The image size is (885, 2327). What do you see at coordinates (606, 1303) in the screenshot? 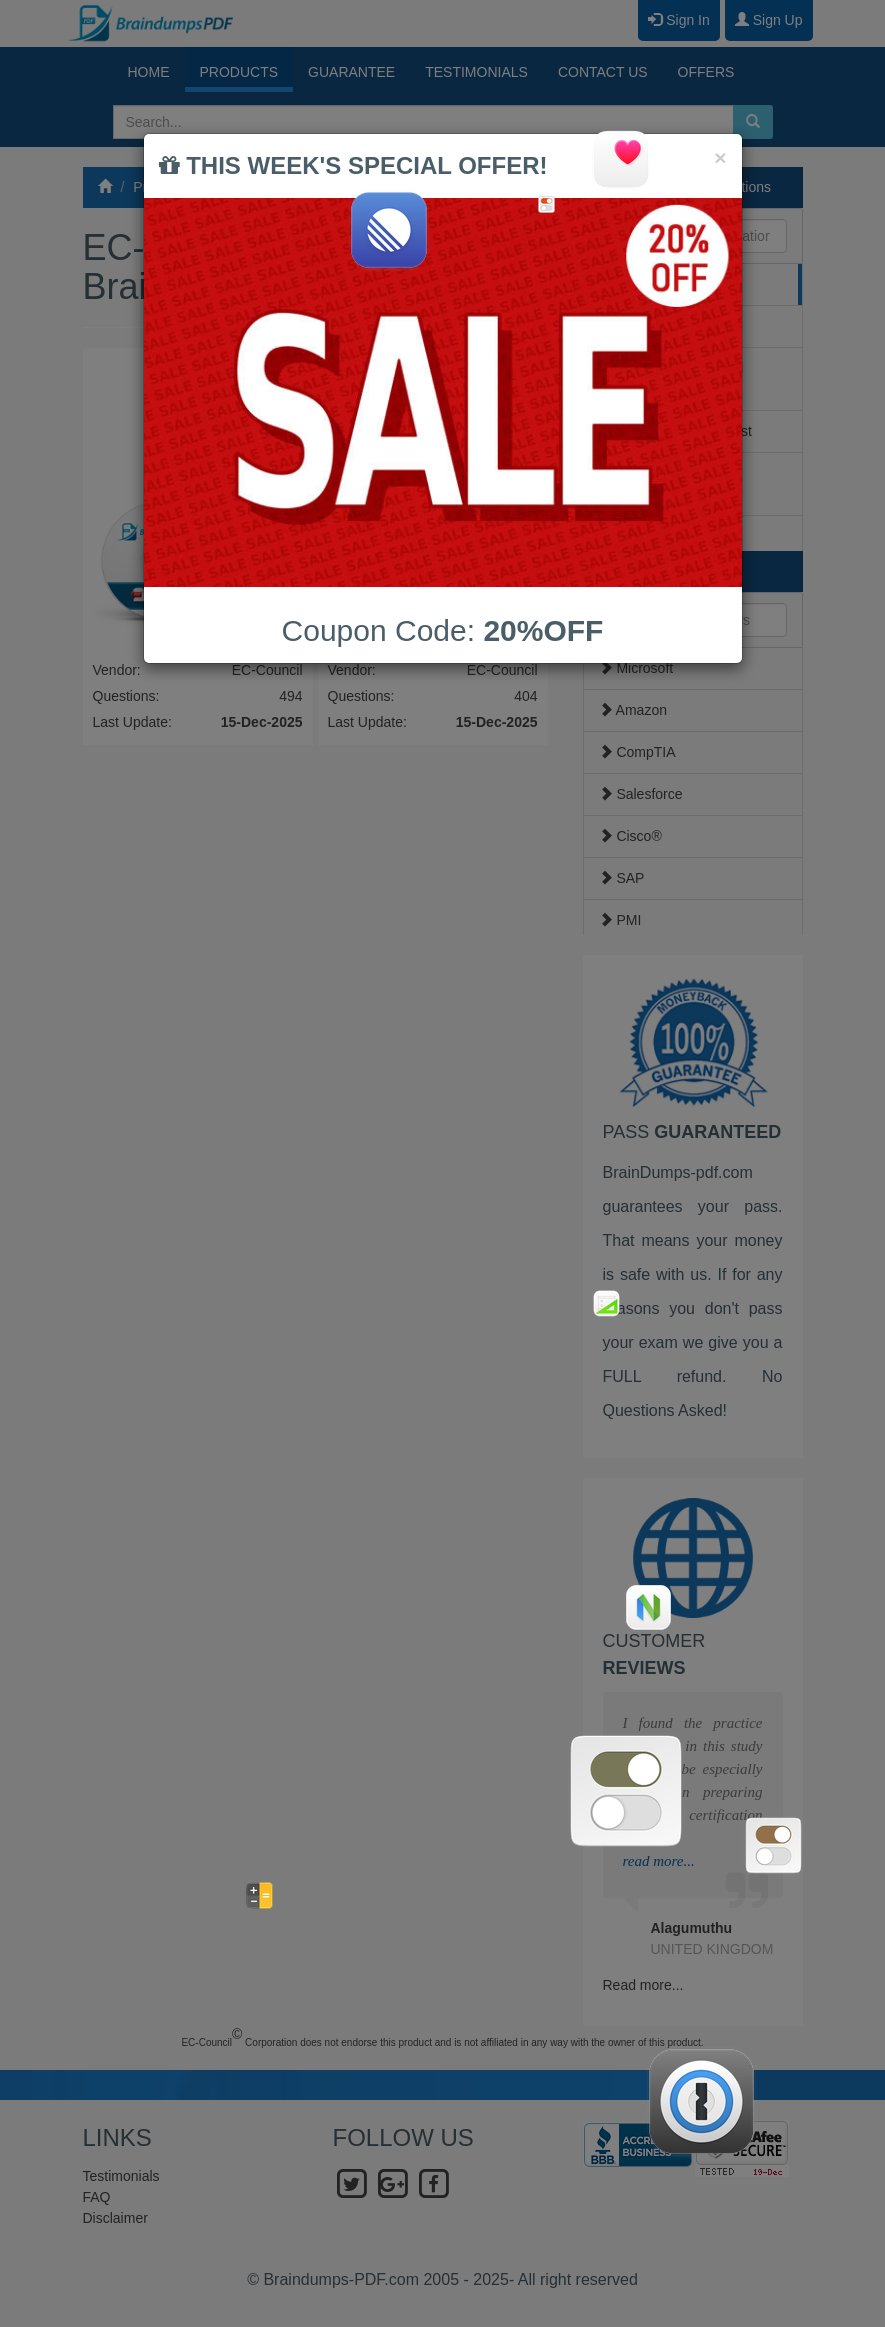
I see `open glade interface designer` at bounding box center [606, 1303].